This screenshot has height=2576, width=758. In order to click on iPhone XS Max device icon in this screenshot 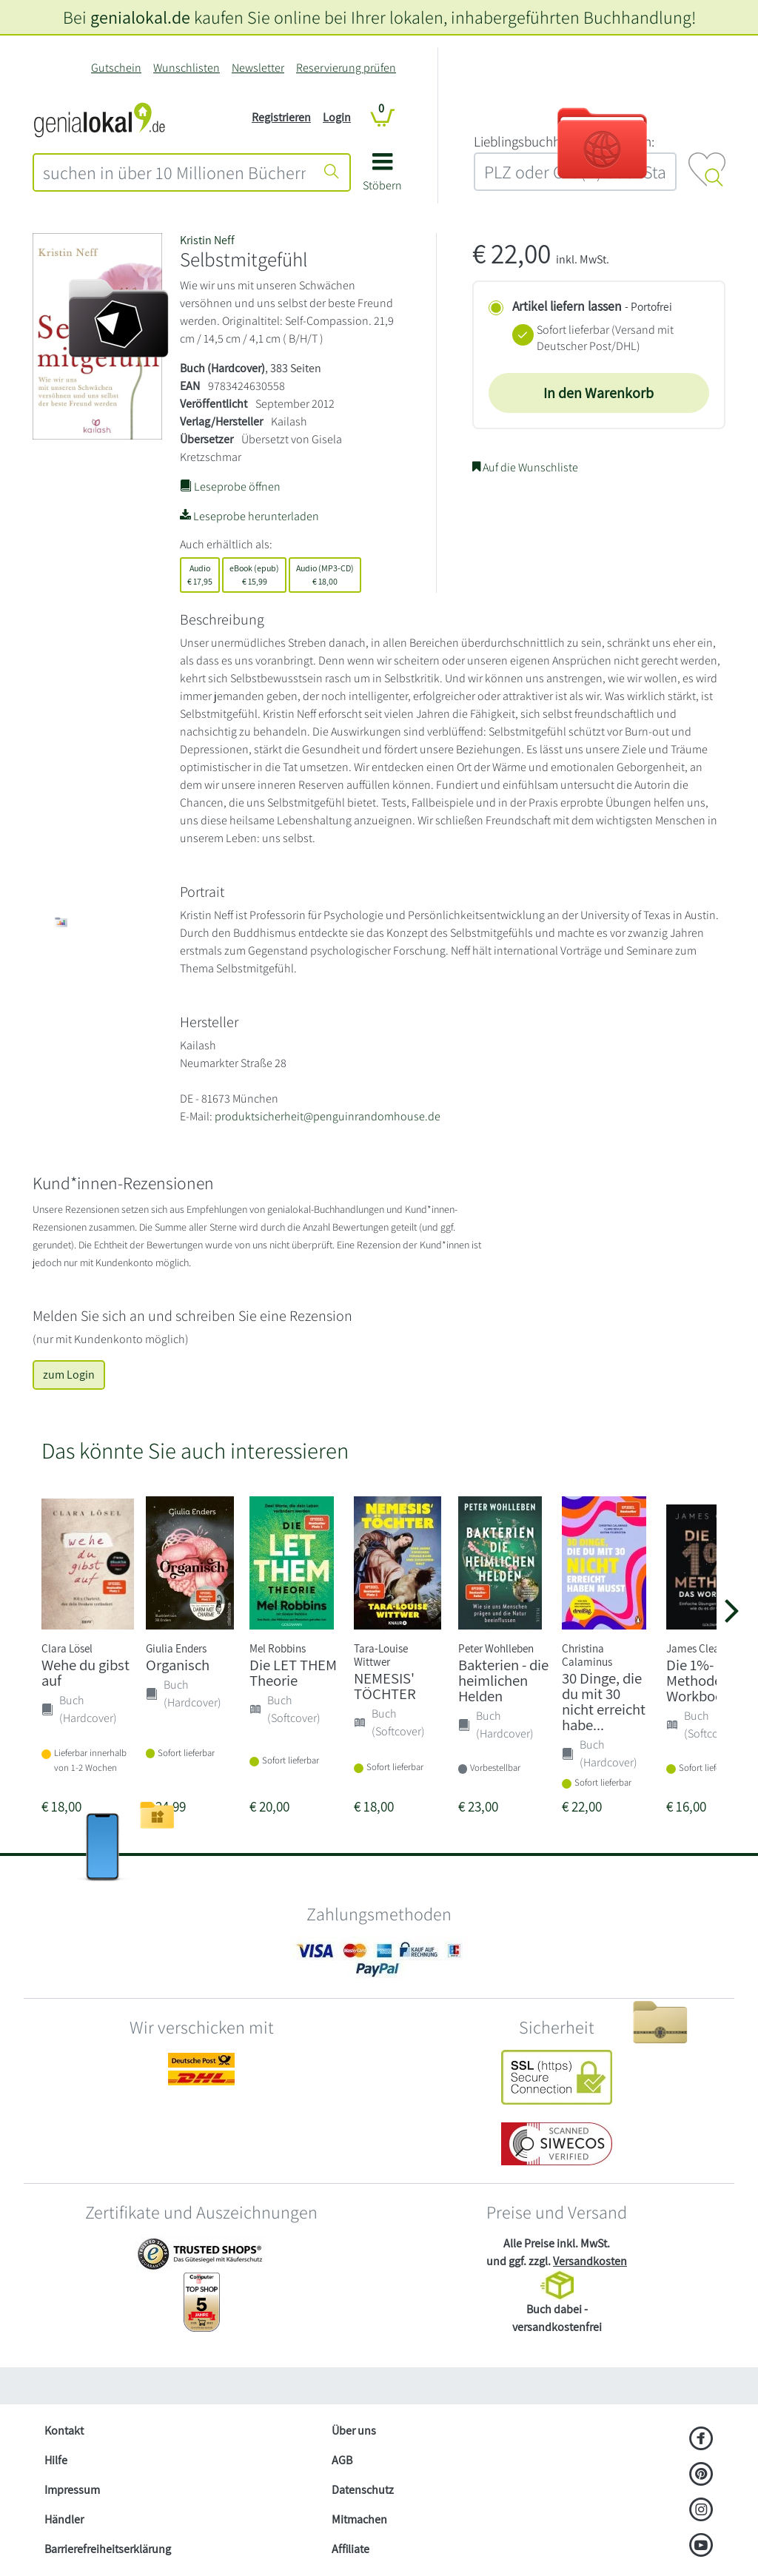, I will do `click(102, 1847)`.